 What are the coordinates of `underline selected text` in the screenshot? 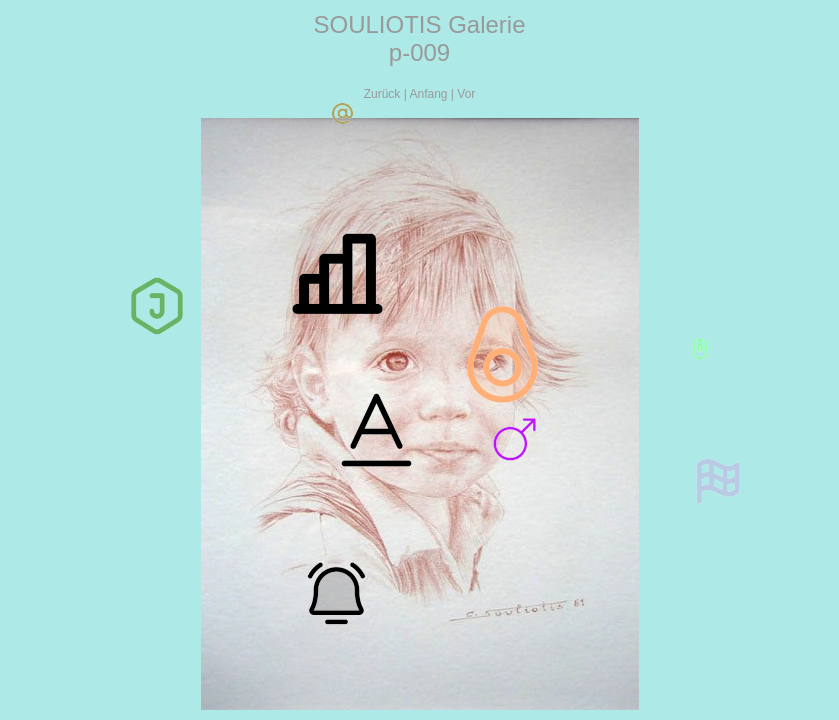 It's located at (376, 431).